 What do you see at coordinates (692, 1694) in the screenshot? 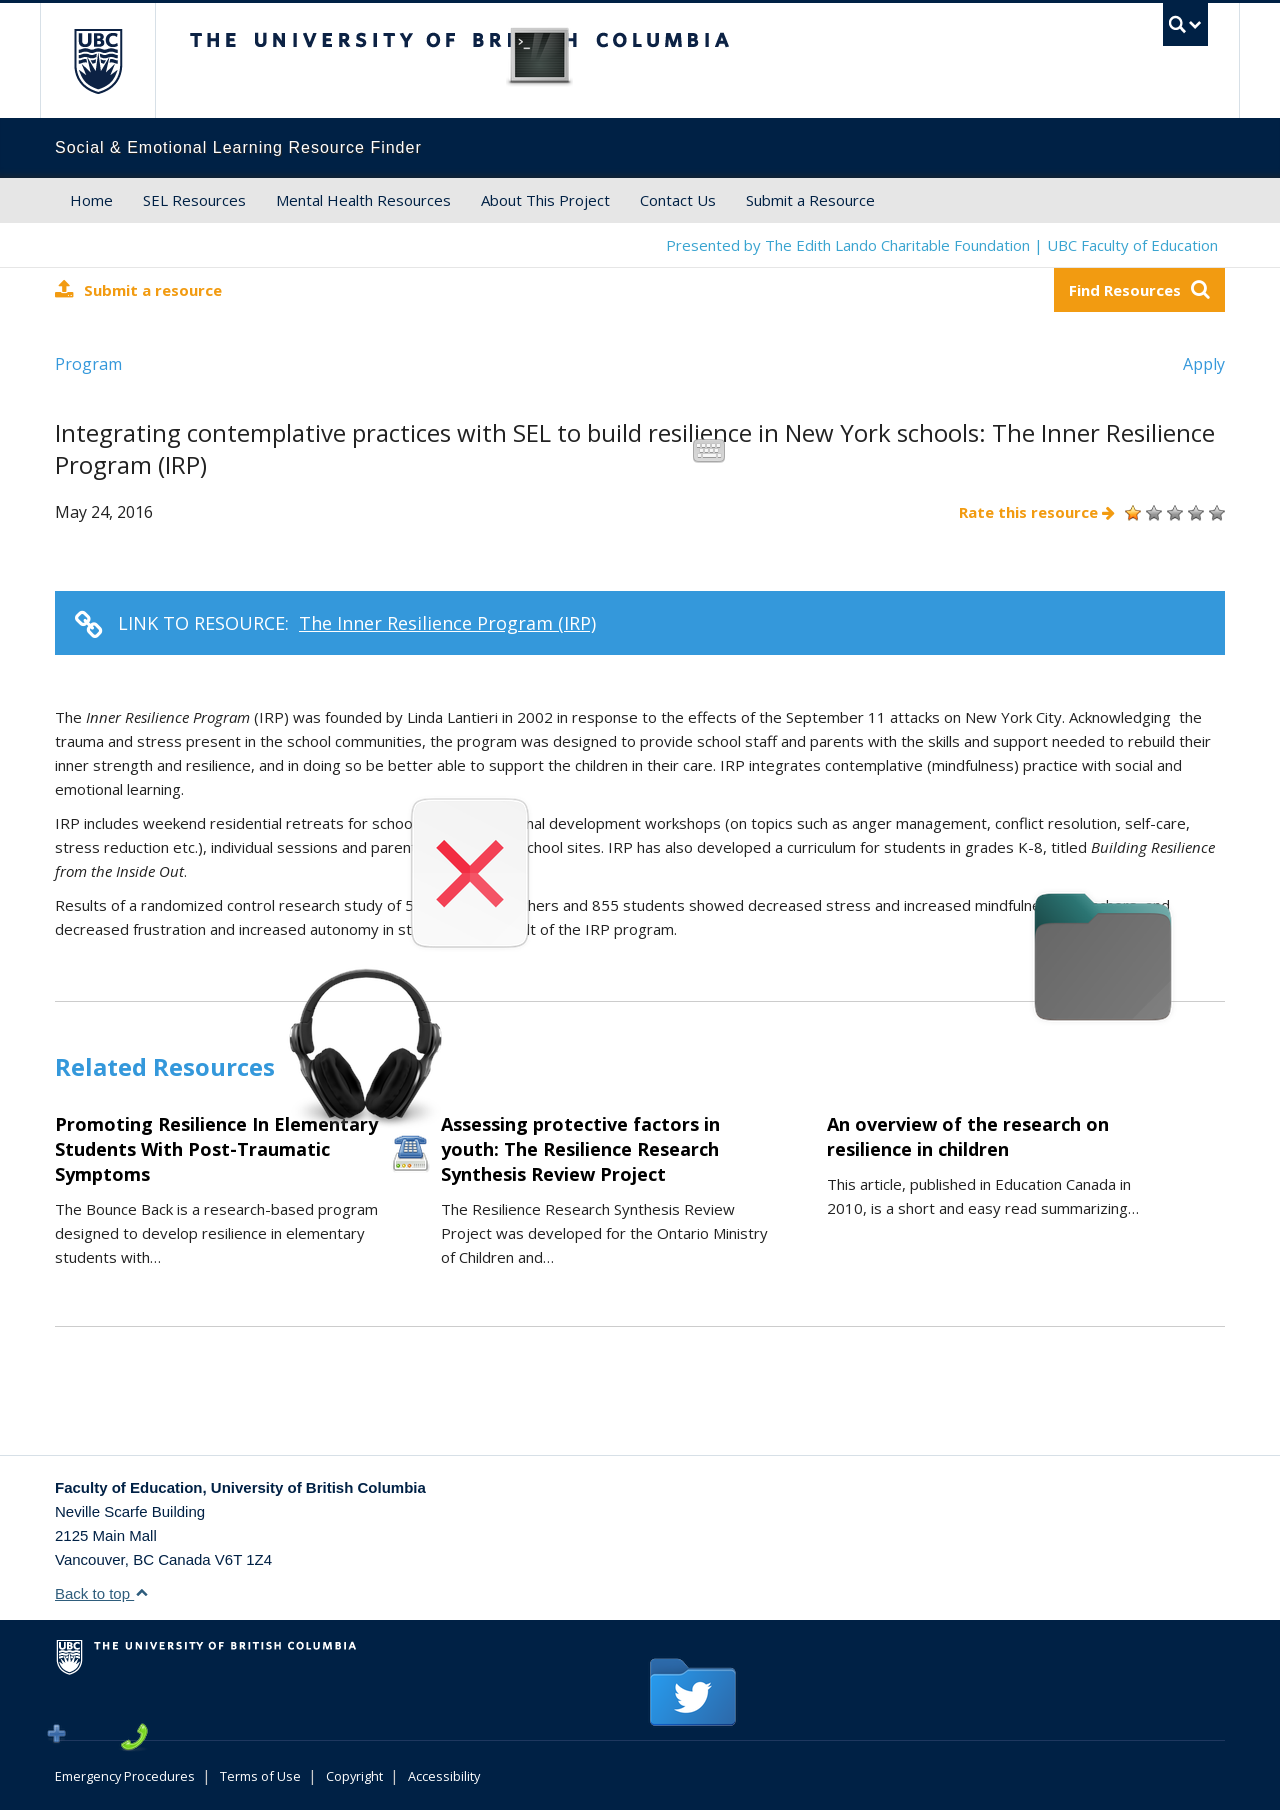
I see `open folder containing Twitter-related files` at bounding box center [692, 1694].